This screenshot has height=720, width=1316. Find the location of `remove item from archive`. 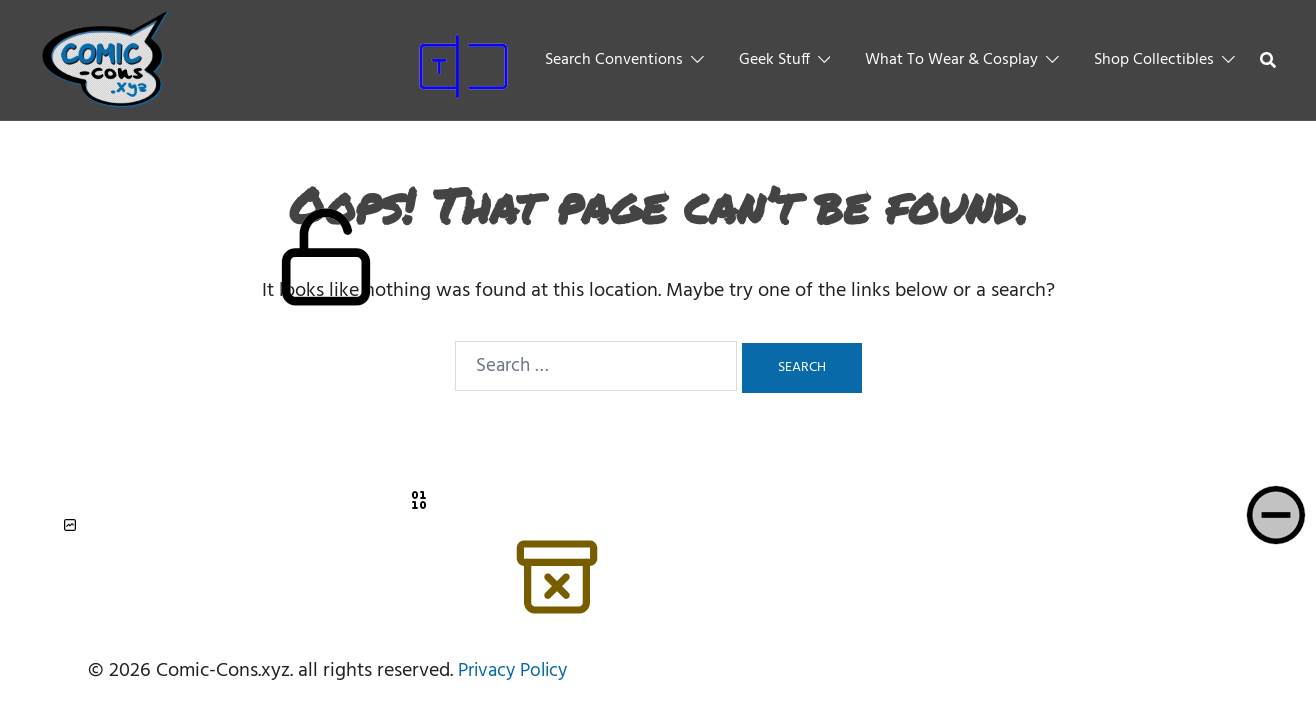

remove item from archive is located at coordinates (557, 577).